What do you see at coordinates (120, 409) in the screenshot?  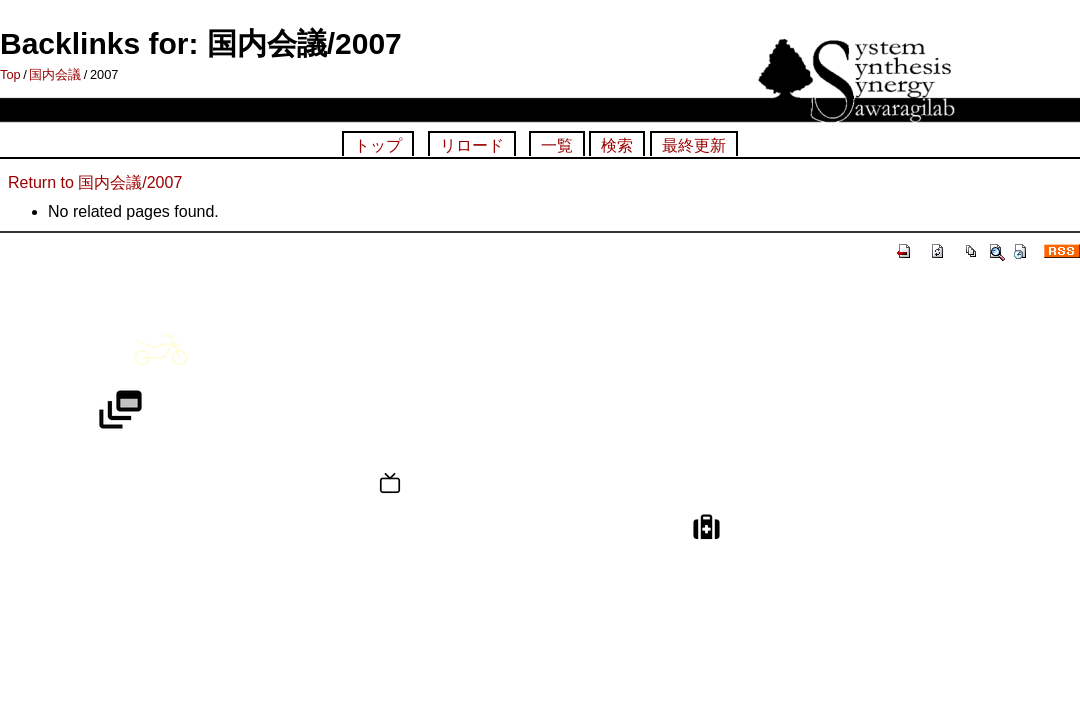 I see `view dynamic content feed` at bounding box center [120, 409].